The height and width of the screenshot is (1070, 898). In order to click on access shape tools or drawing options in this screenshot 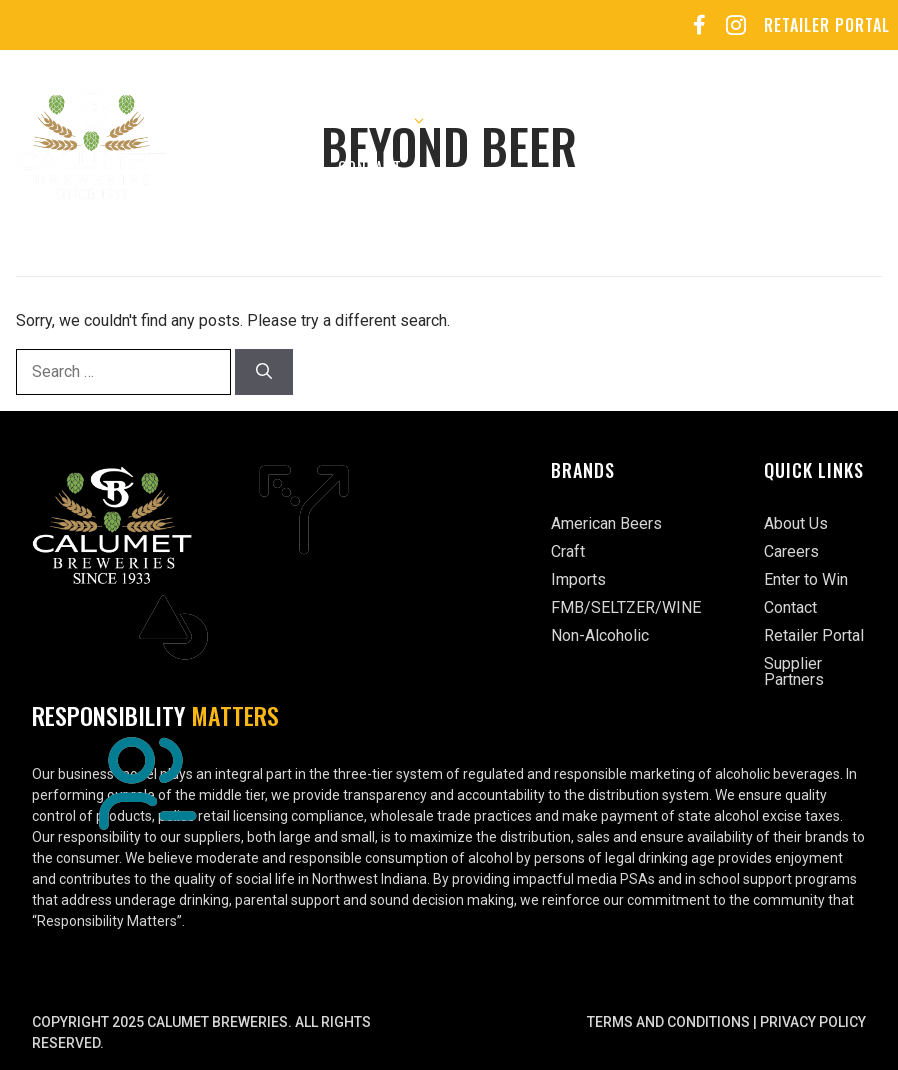, I will do `click(173, 627)`.